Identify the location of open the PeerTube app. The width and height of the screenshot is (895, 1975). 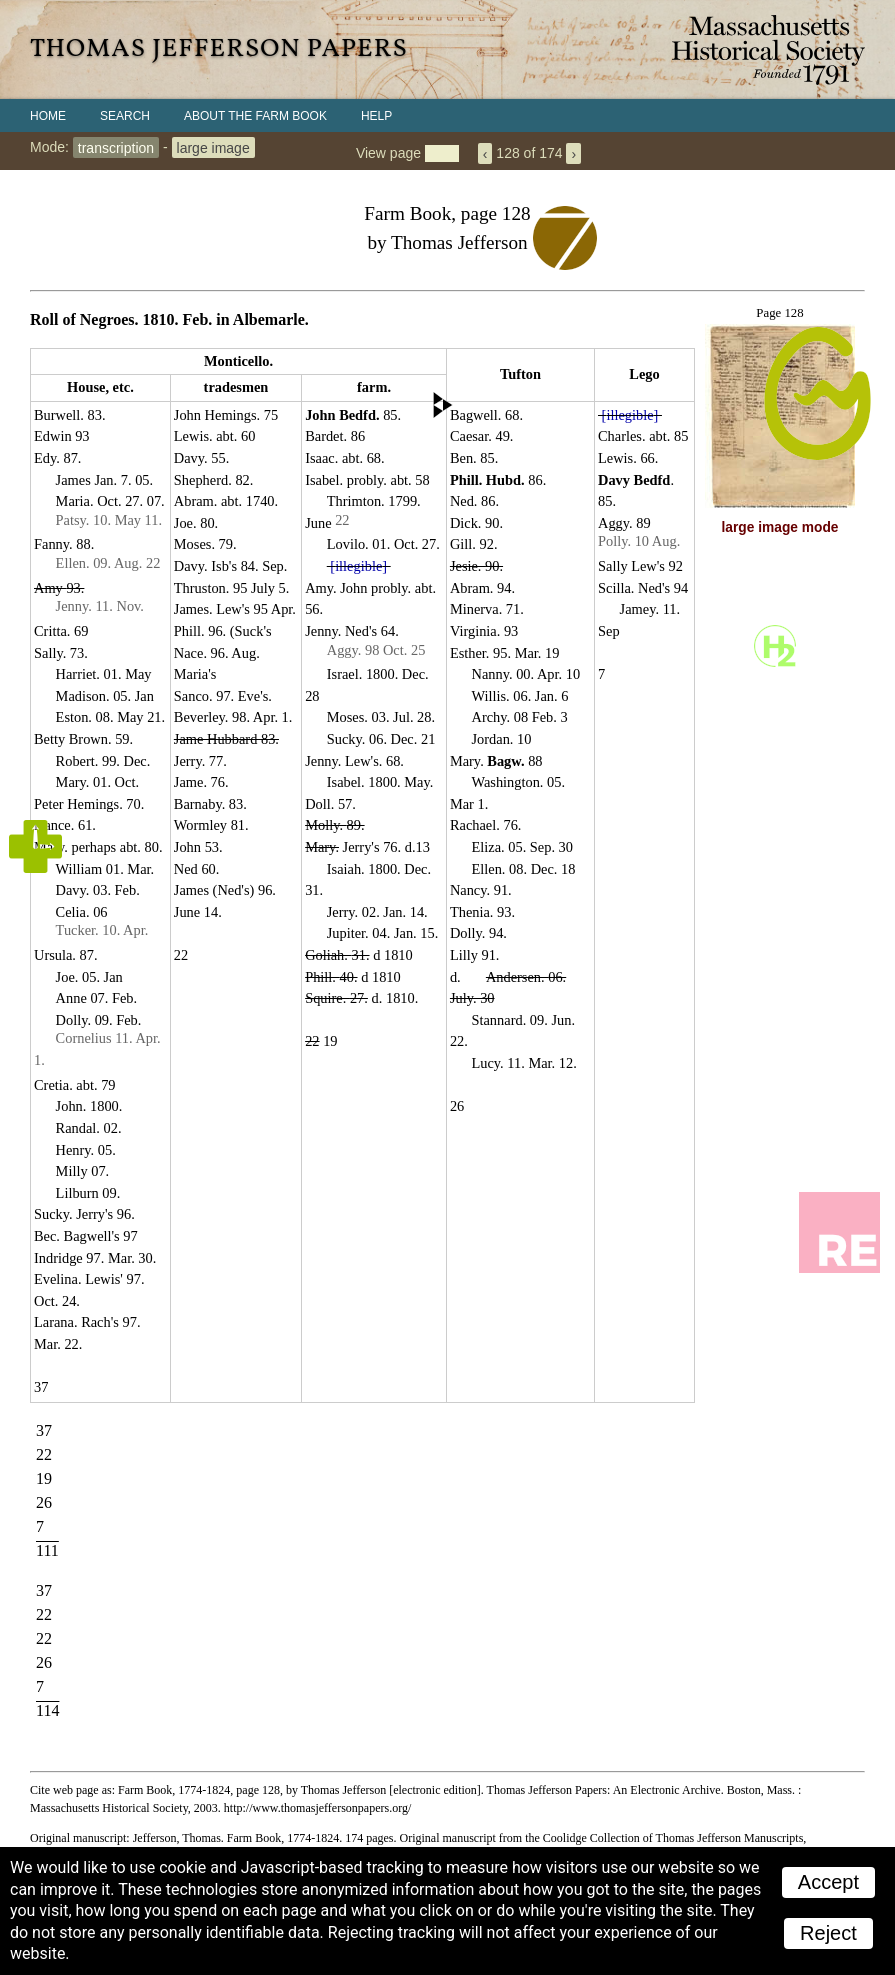
(443, 405).